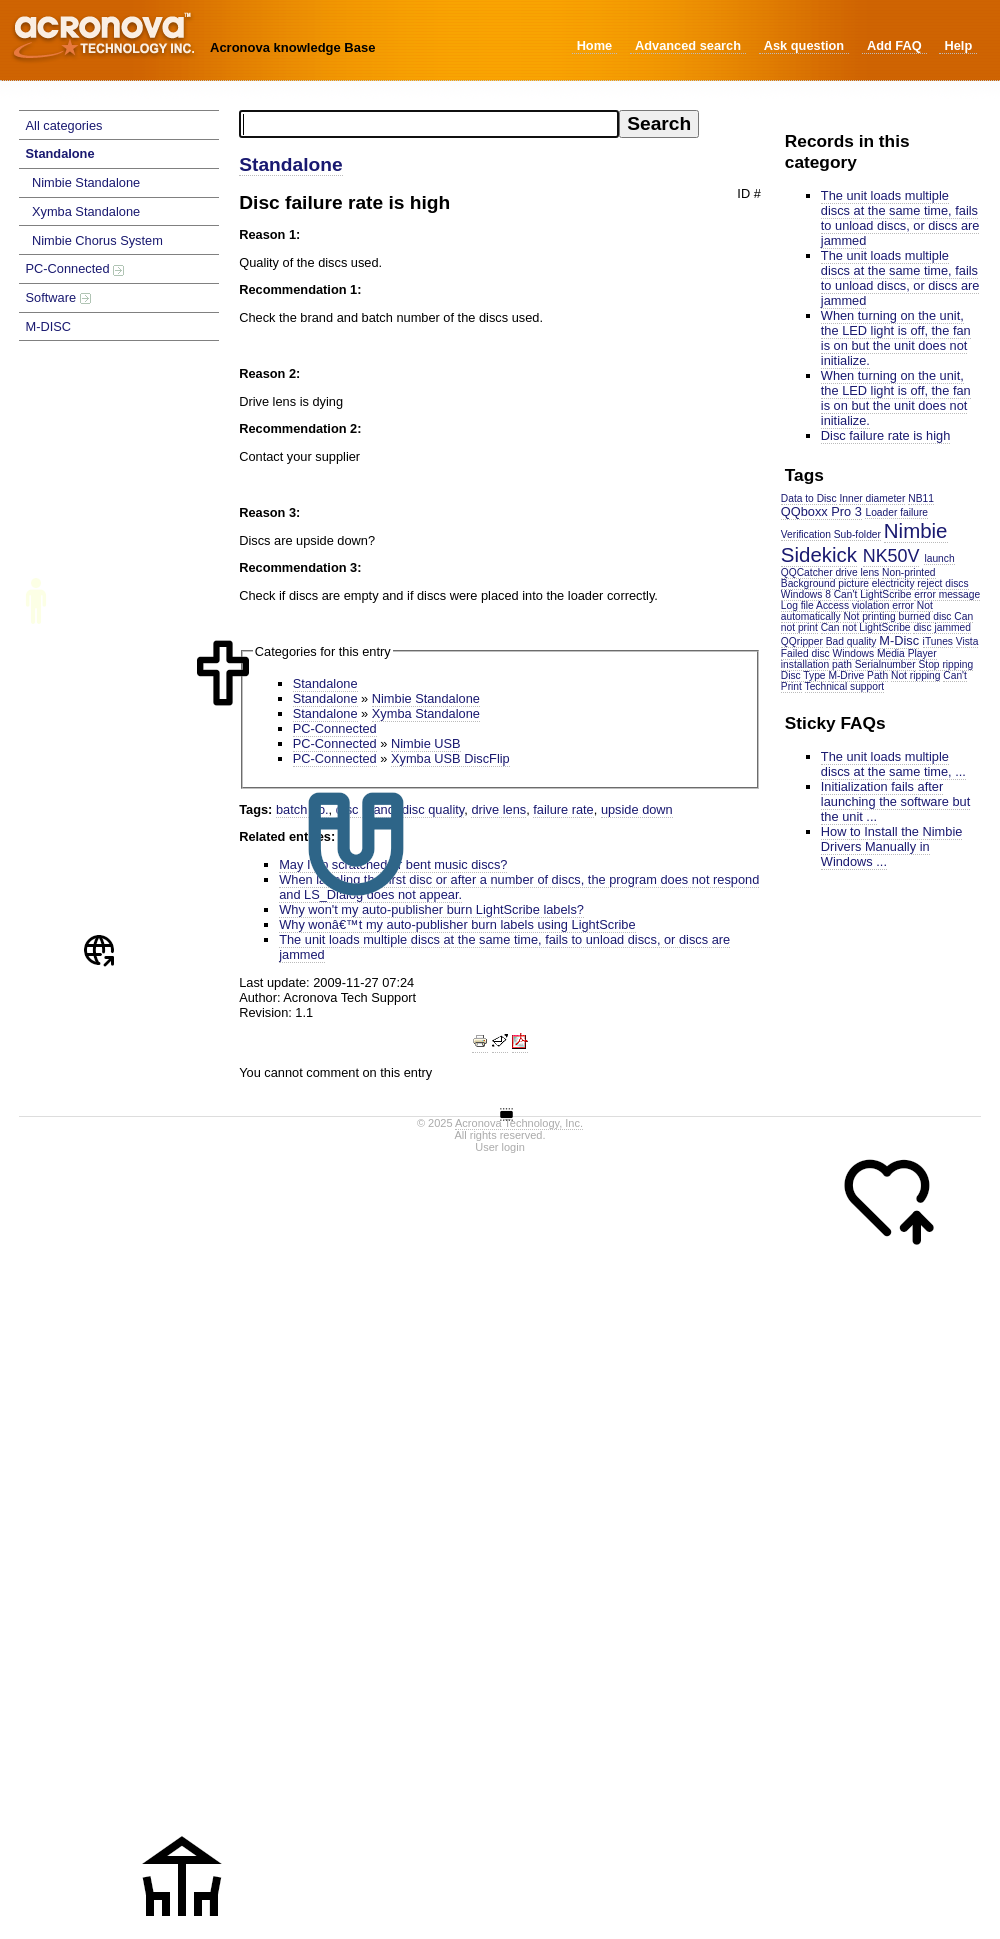 The image size is (1000, 1939). I want to click on share content to the web, so click(99, 950).